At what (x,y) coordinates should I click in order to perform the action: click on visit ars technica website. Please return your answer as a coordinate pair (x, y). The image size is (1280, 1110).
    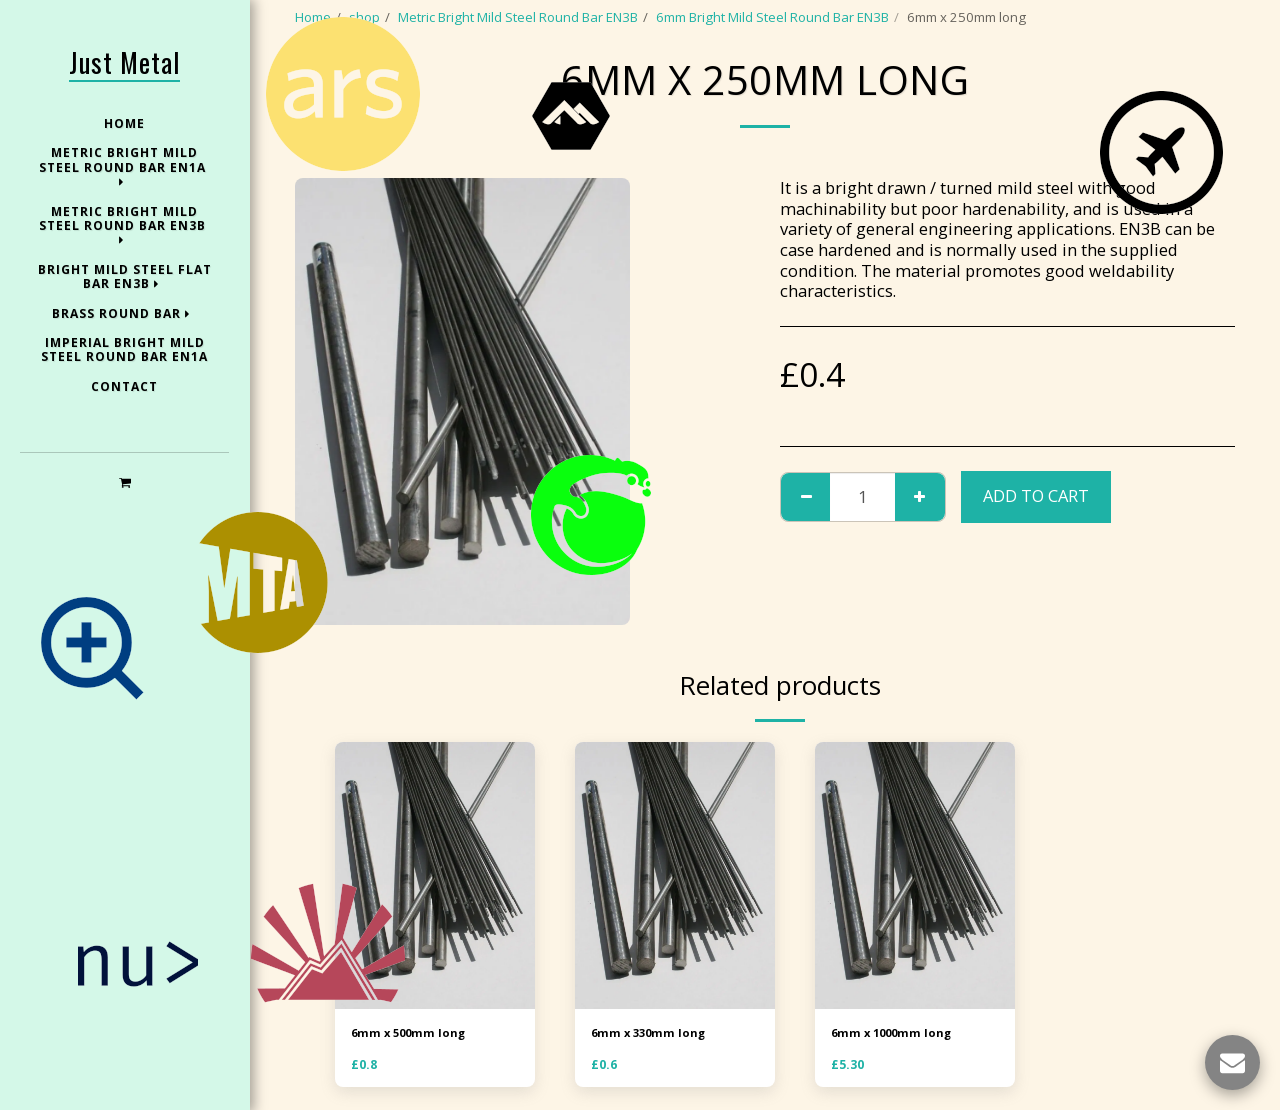
    Looking at the image, I should click on (343, 94).